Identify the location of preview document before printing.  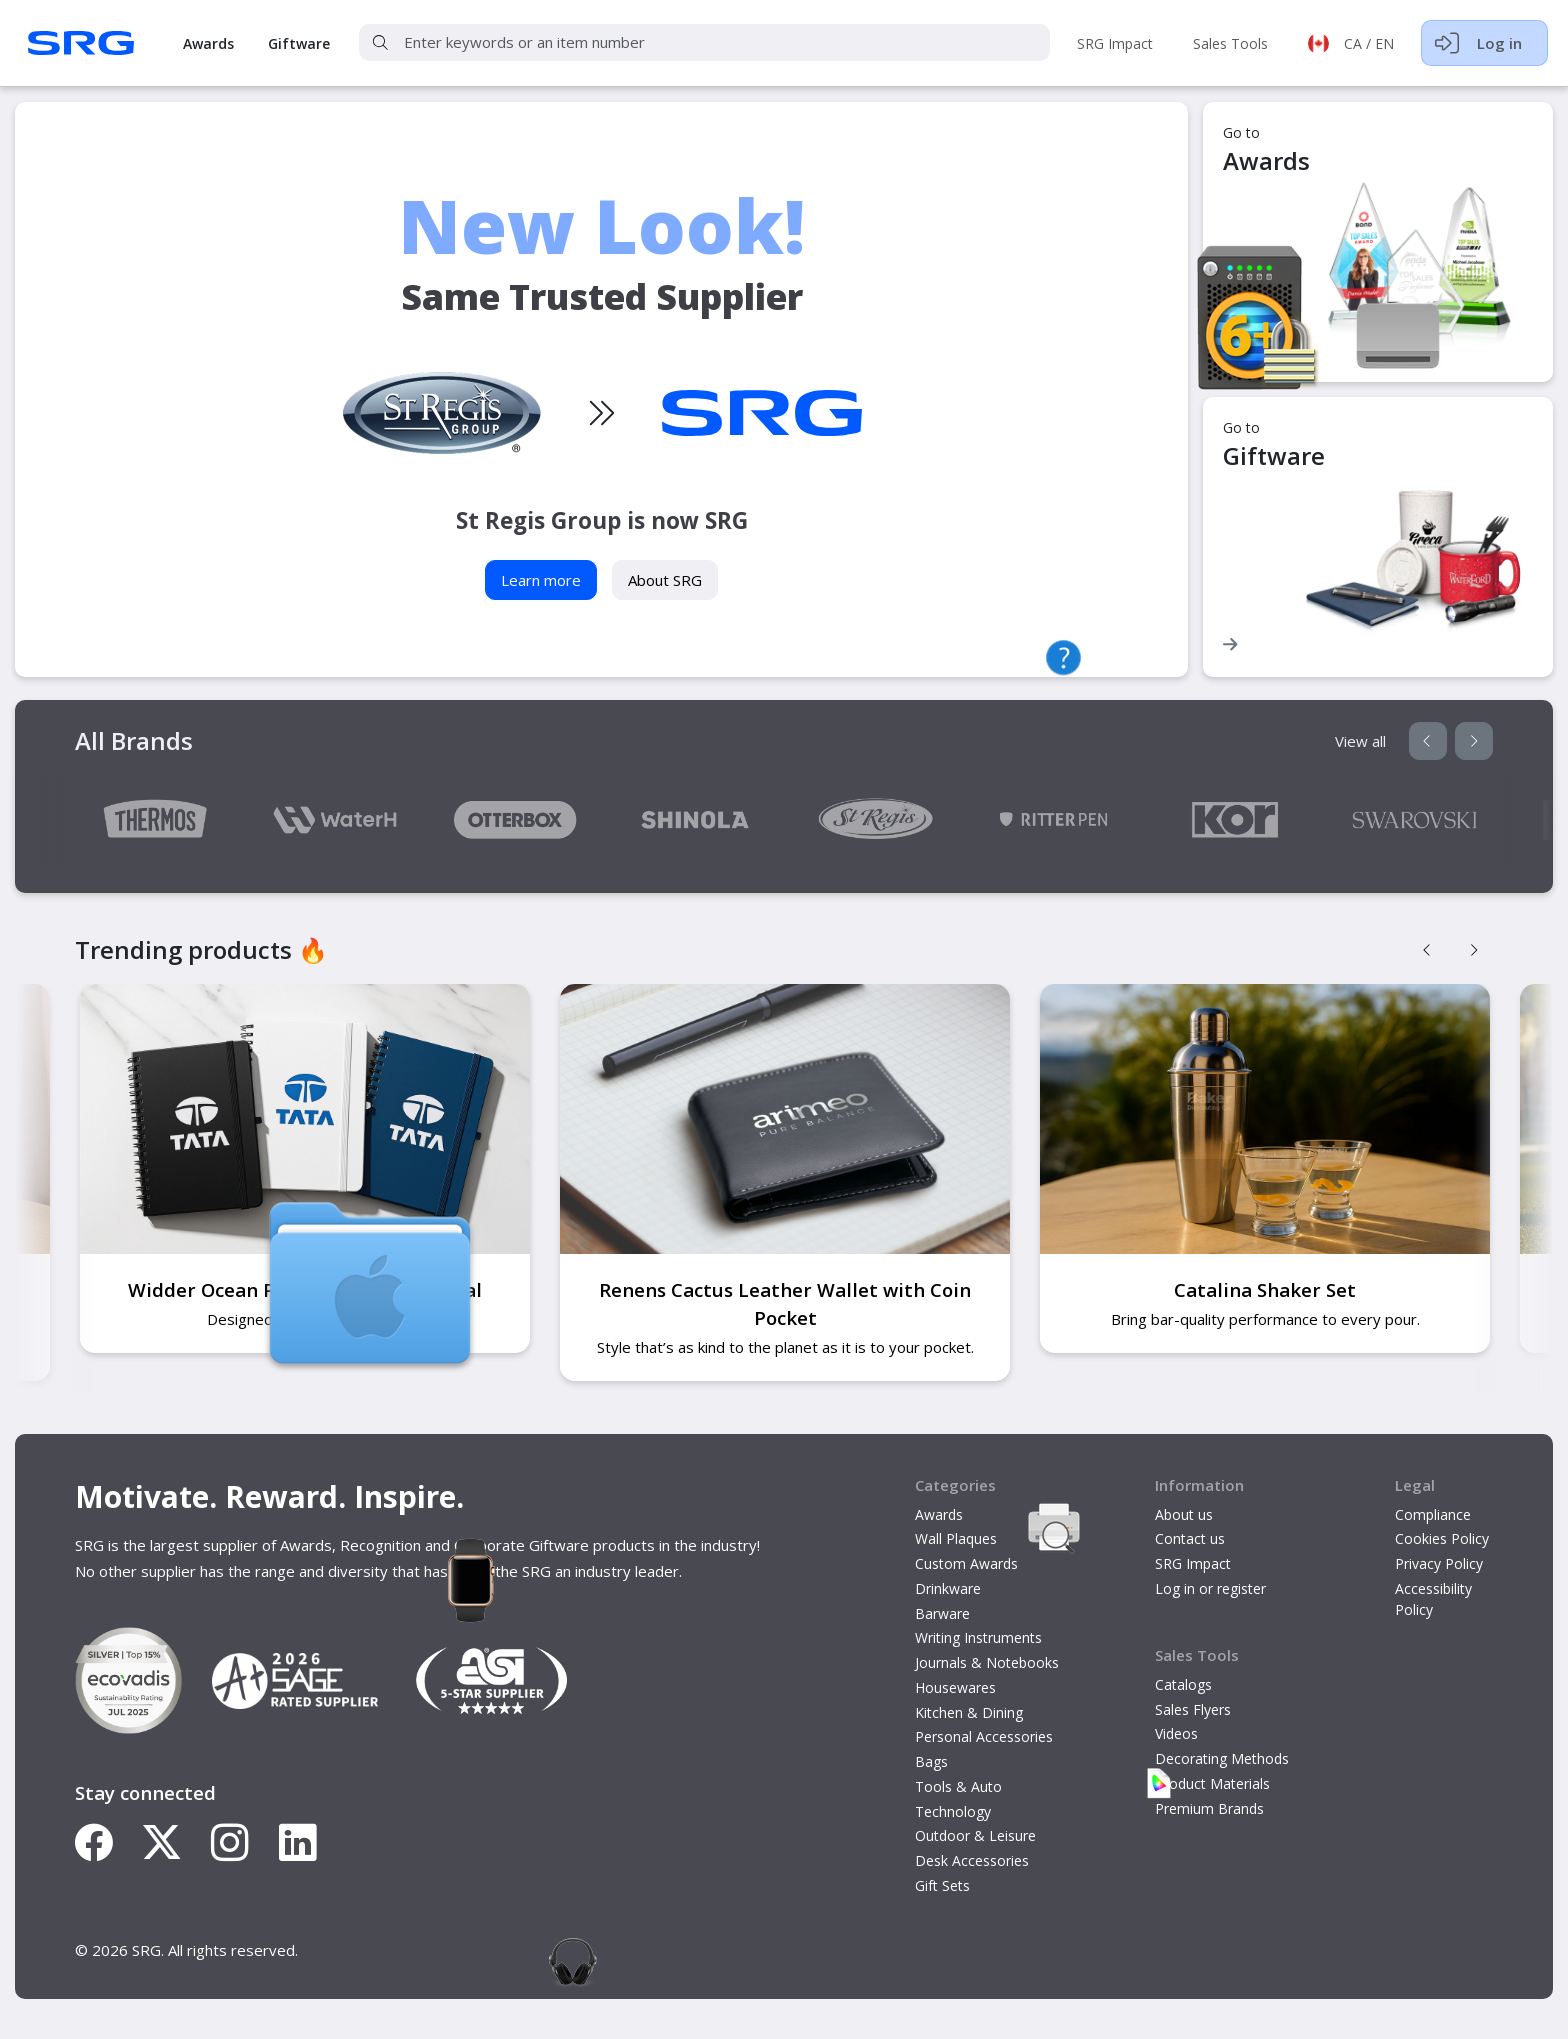
(1054, 1527).